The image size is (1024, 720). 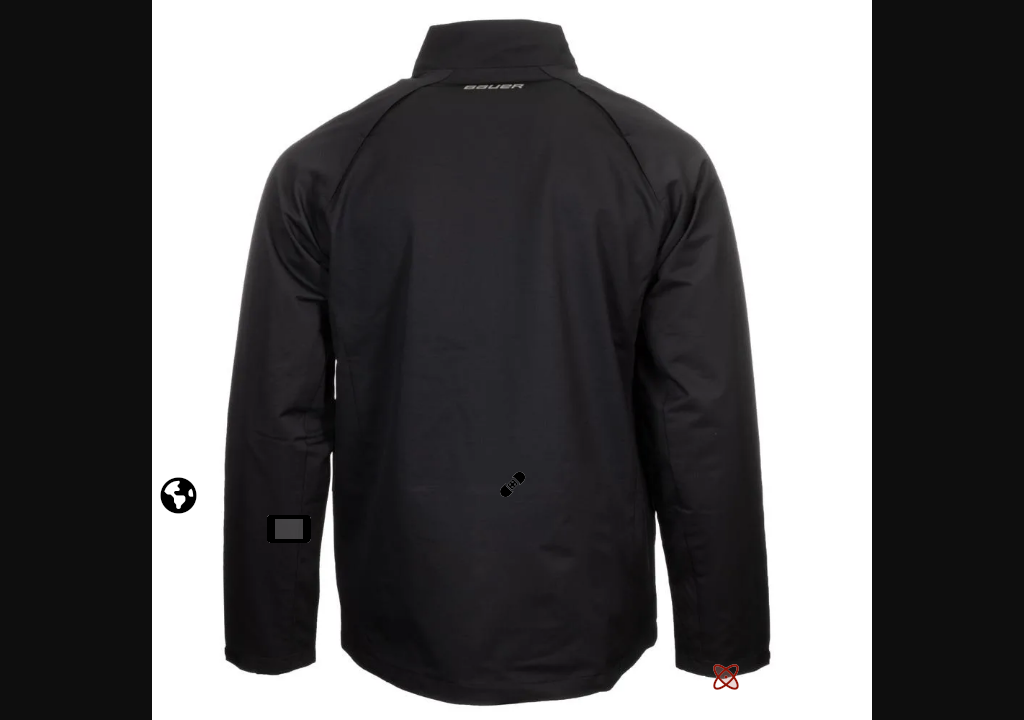 What do you see at coordinates (512, 484) in the screenshot?
I see `access first aid or medical help` at bounding box center [512, 484].